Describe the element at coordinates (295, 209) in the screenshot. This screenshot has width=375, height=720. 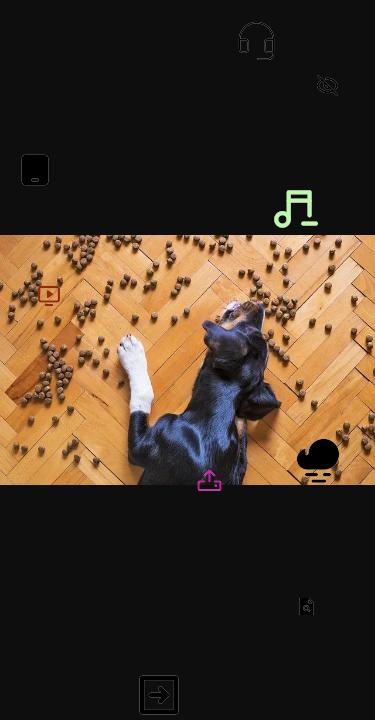
I see `remove a song from playlist` at that location.